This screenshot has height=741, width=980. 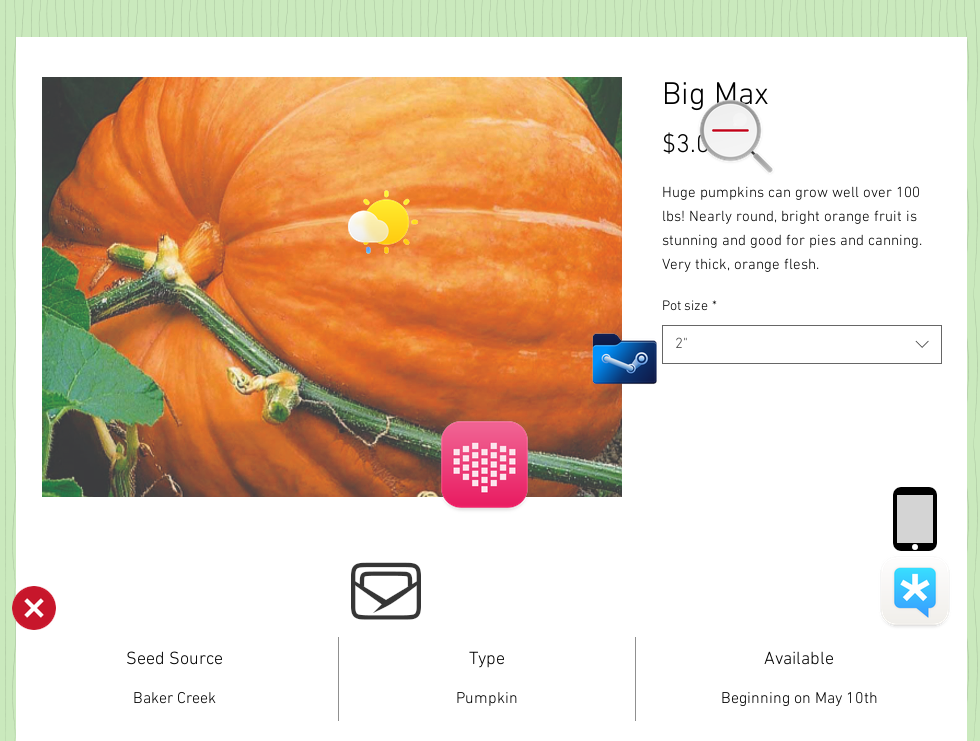 I want to click on open the mail app, so click(x=386, y=589).